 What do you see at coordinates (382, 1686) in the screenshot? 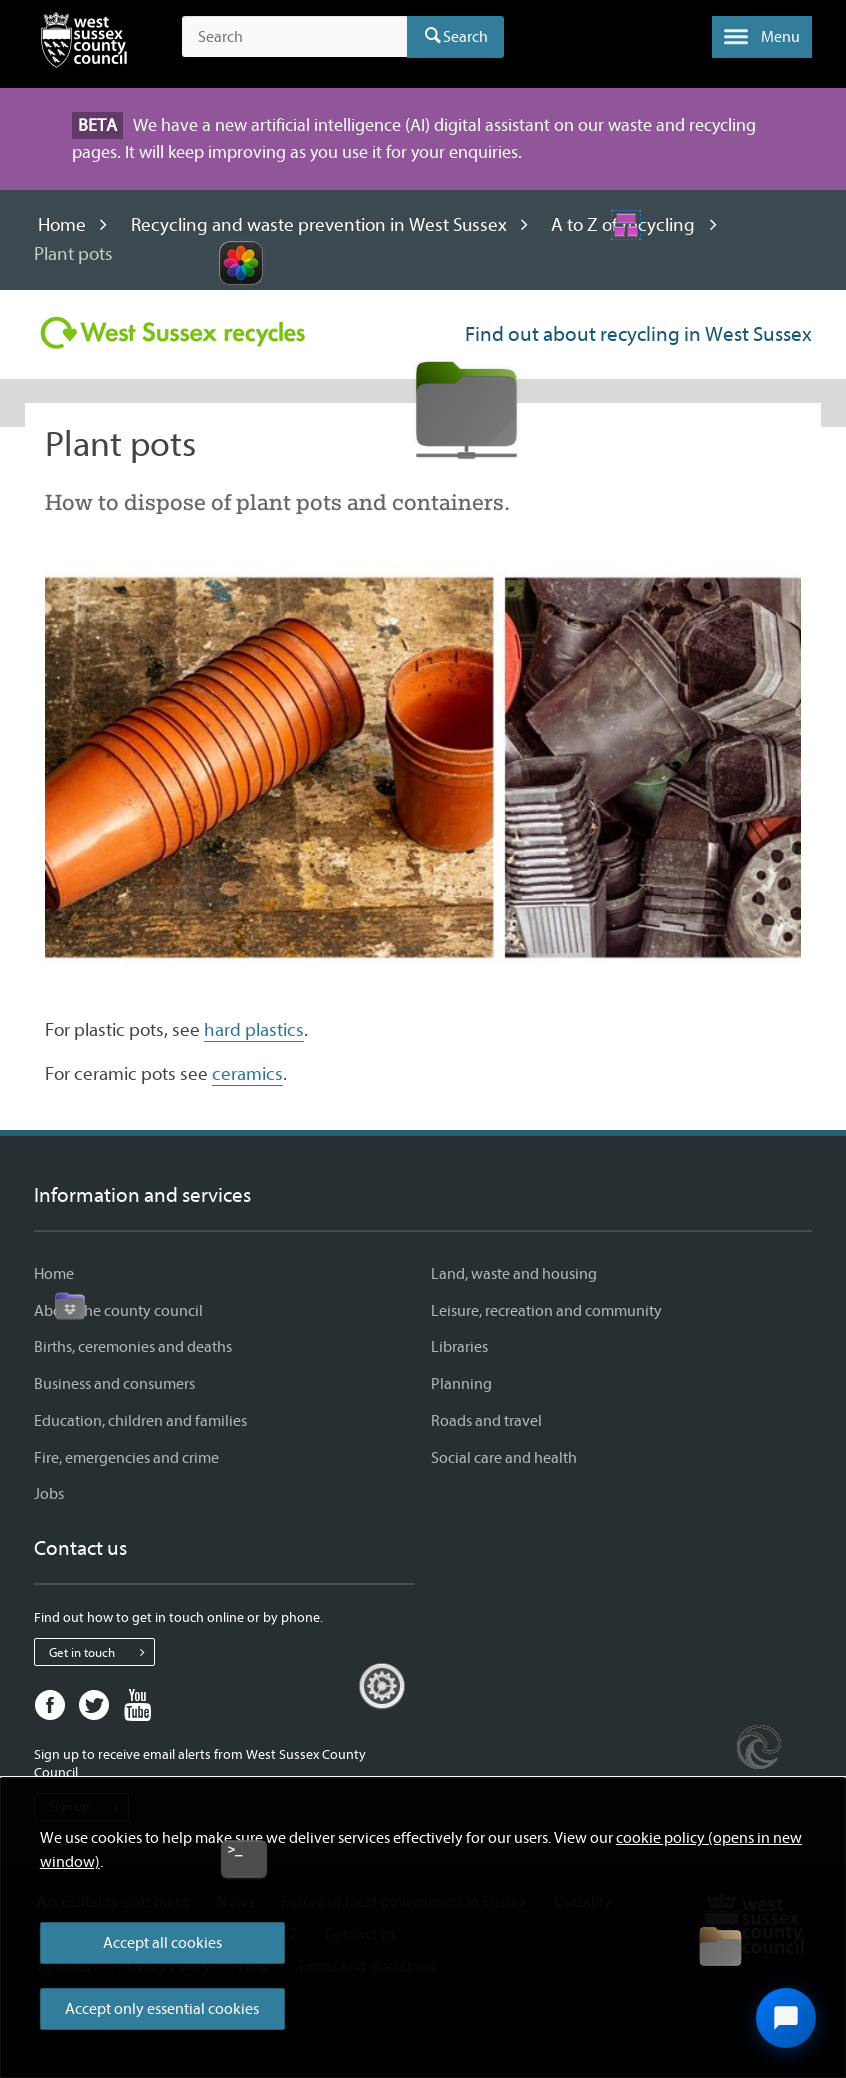
I see `open system preferences` at bounding box center [382, 1686].